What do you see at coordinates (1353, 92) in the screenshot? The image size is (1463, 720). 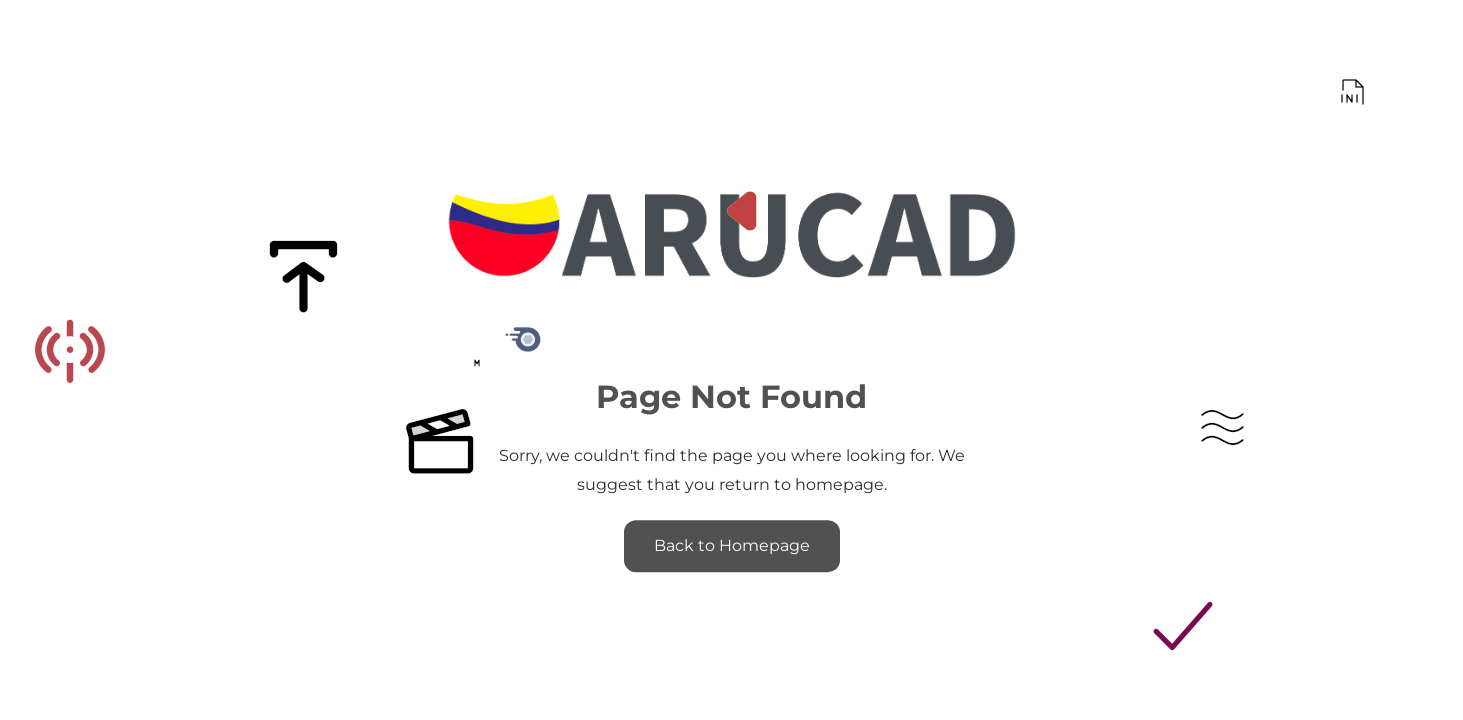 I see `view or open an INI configuration file` at bounding box center [1353, 92].